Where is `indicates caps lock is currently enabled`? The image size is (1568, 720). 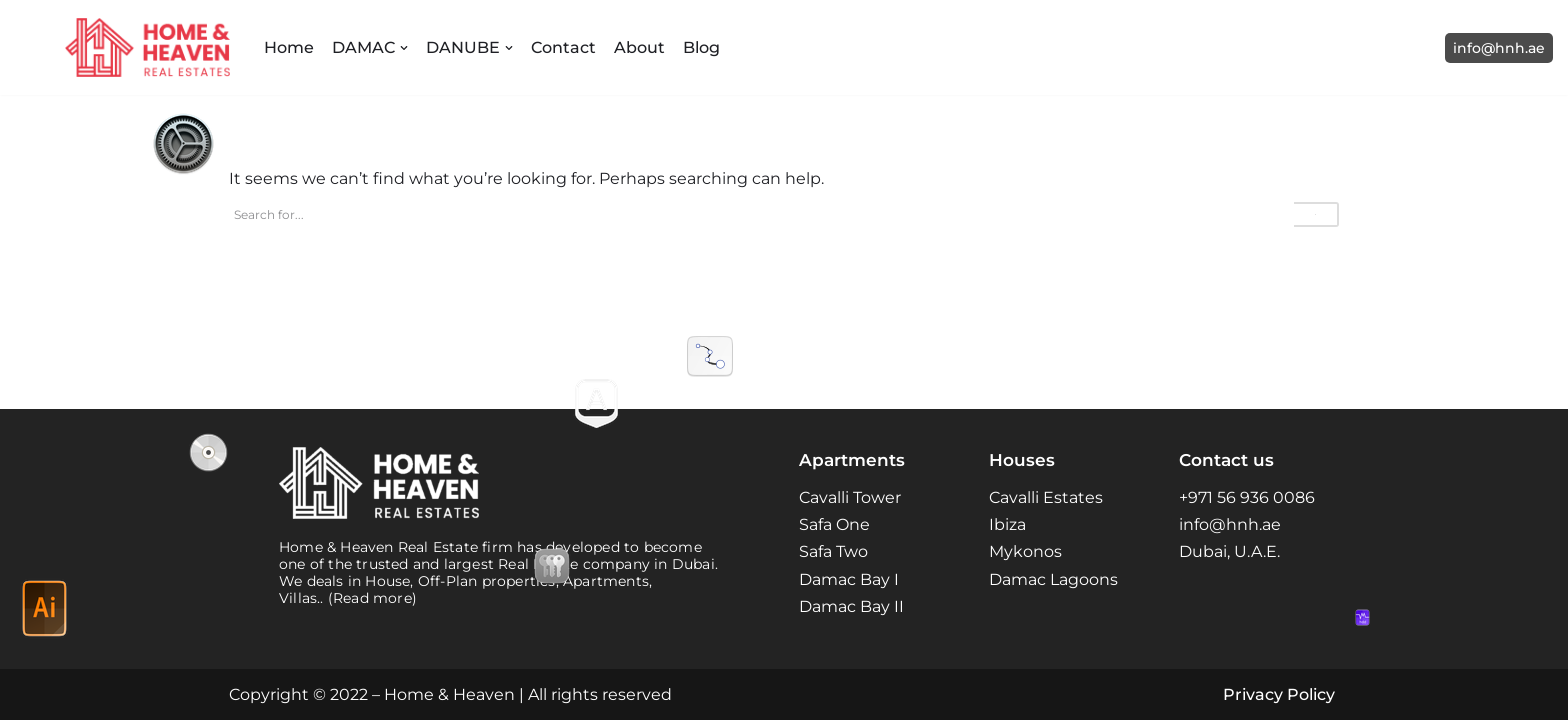 indicates caps lock is currently enabled is located at coordinates (596, 403).